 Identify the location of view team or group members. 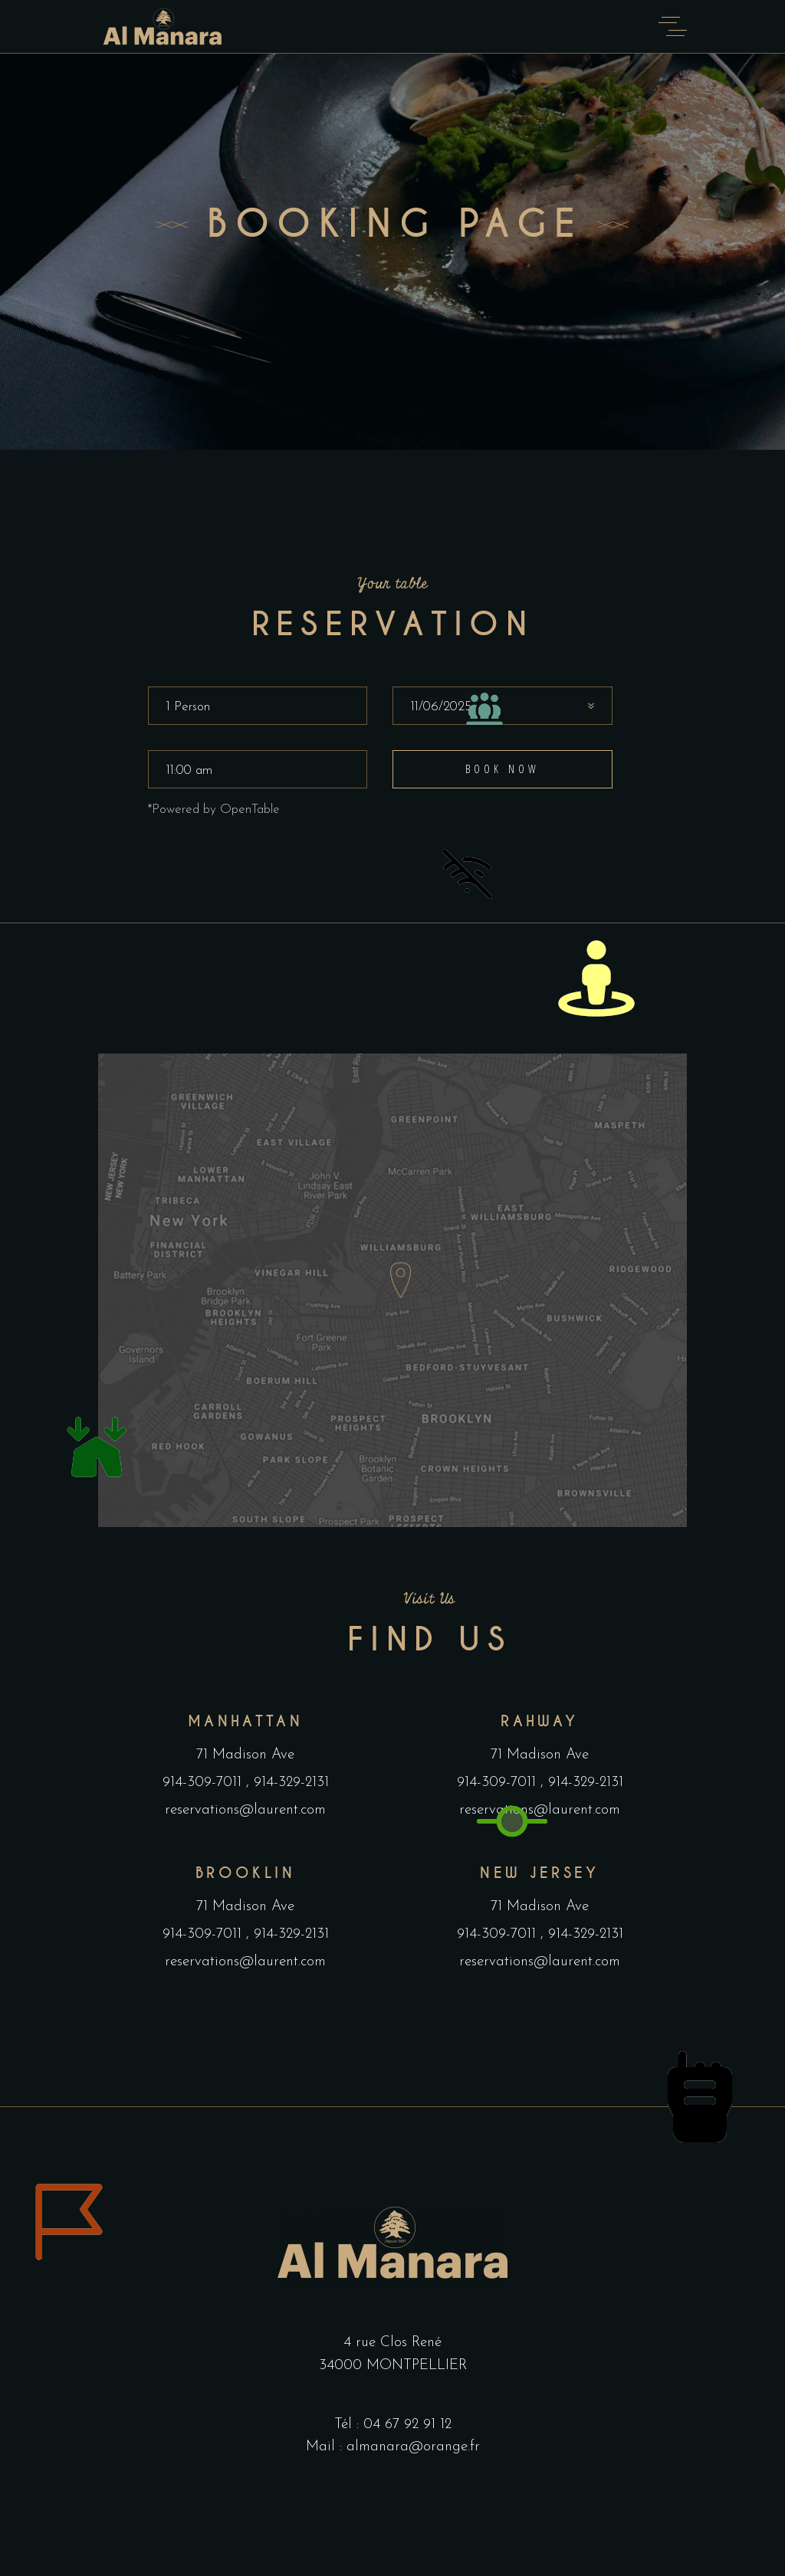
(484, 709).